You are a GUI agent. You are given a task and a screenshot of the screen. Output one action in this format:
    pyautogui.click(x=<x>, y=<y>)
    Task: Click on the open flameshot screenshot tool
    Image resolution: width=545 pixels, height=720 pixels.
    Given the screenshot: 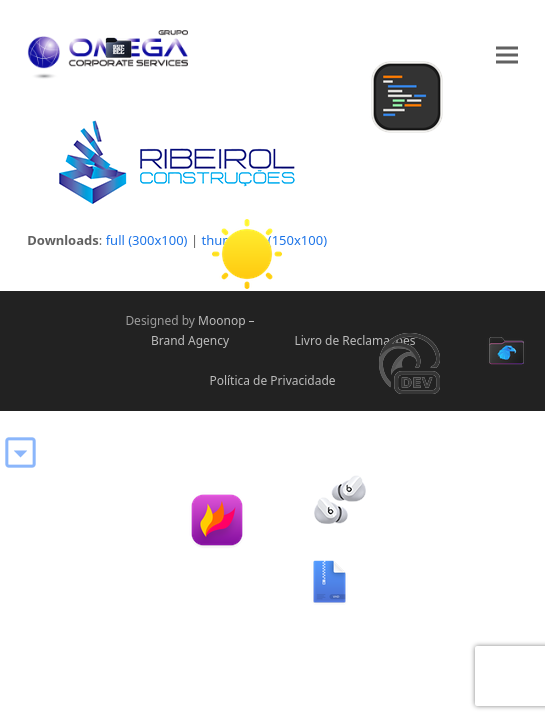 What is the action you would take?
    pyautogui.click(x=217, y=520)
    